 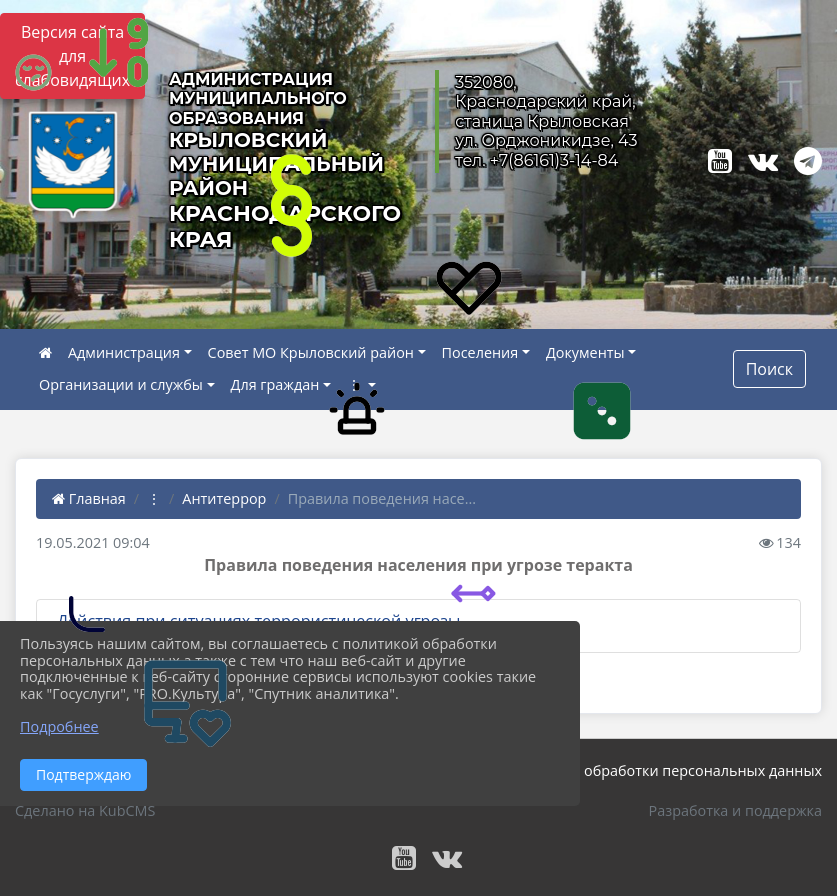 What do you see at coordinates (473, 593) in the screenshot?
I see `navigate back to previous step` at bounding box center [473, 593].